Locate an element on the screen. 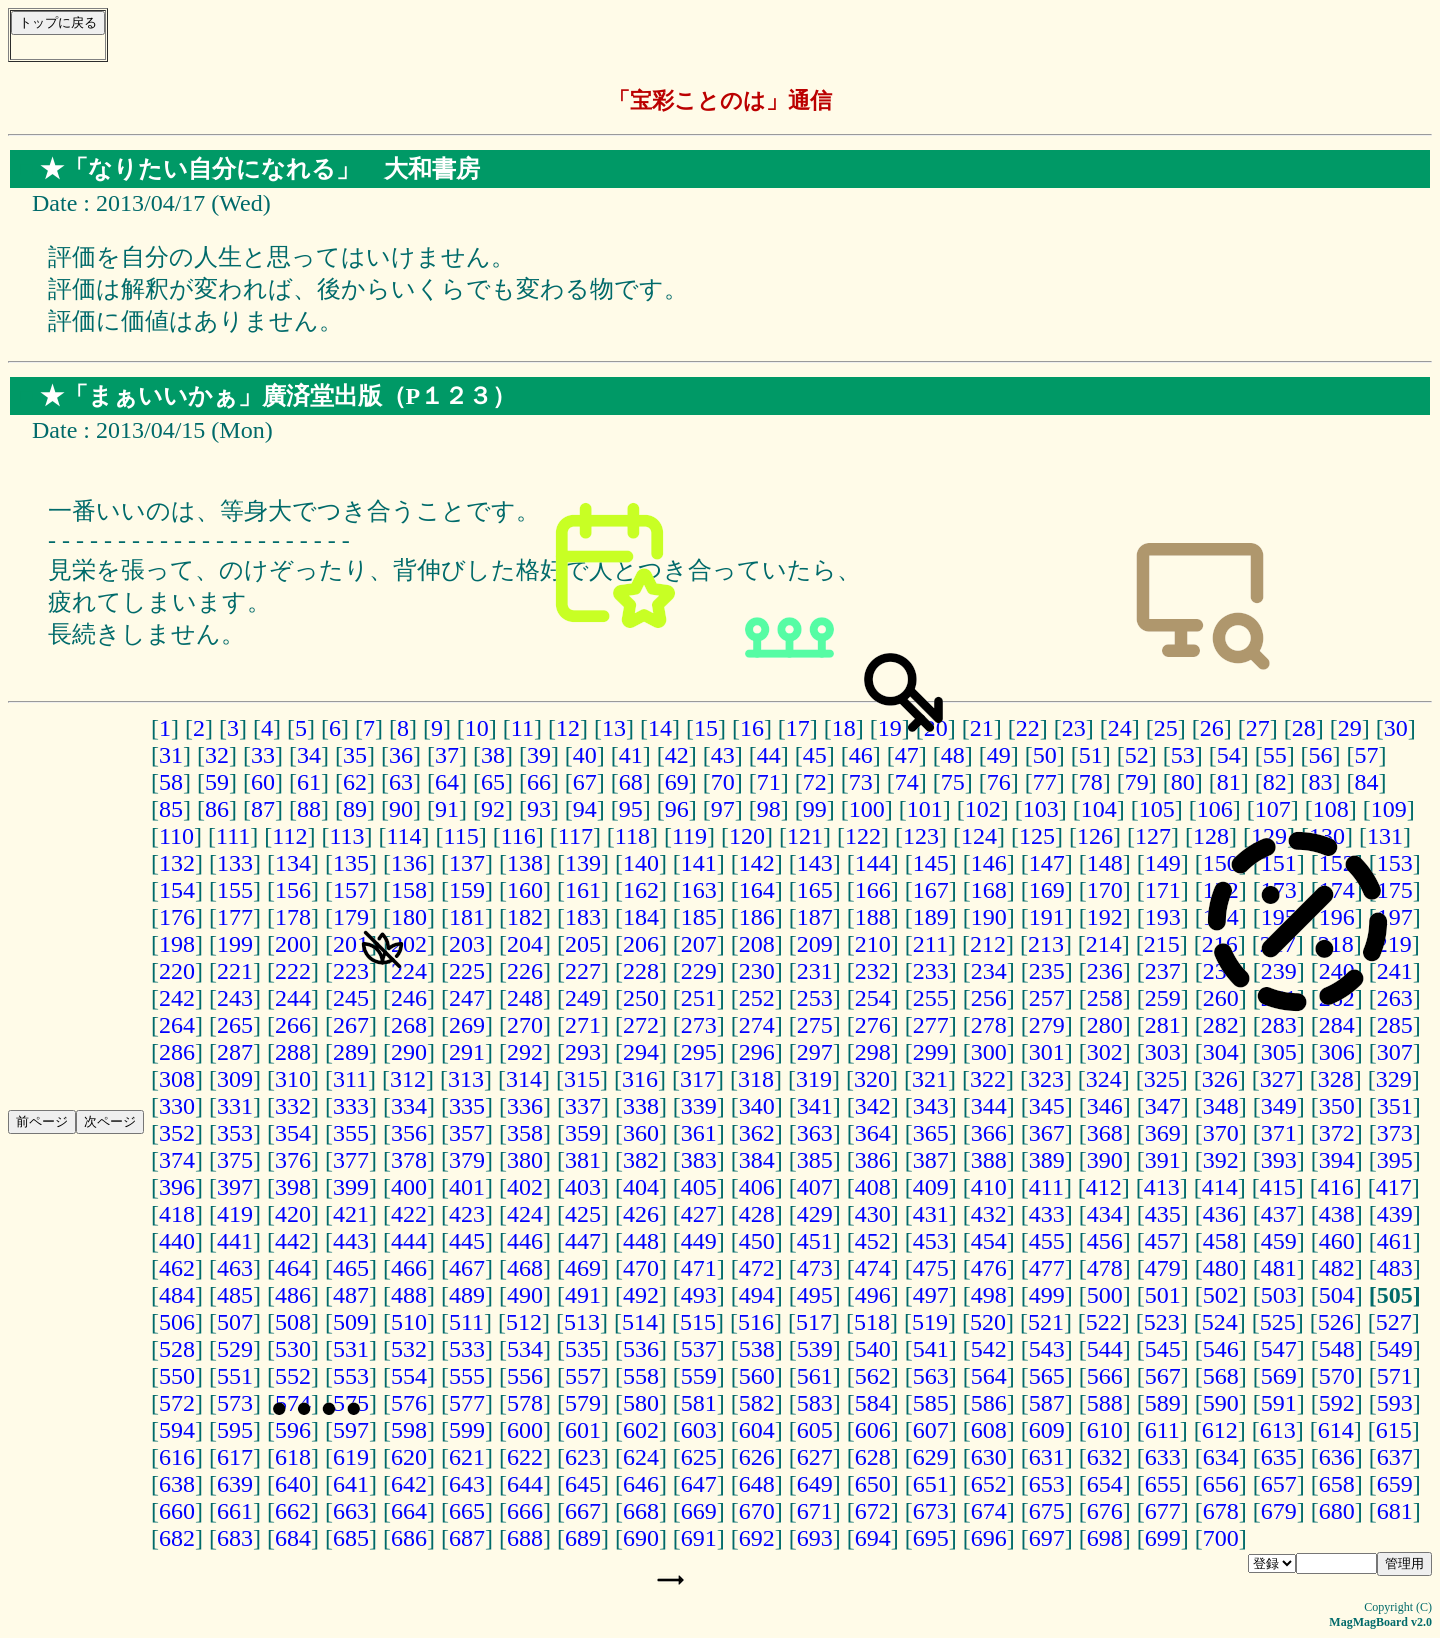  view starred or favorite events is located at coordinates (609, 562).